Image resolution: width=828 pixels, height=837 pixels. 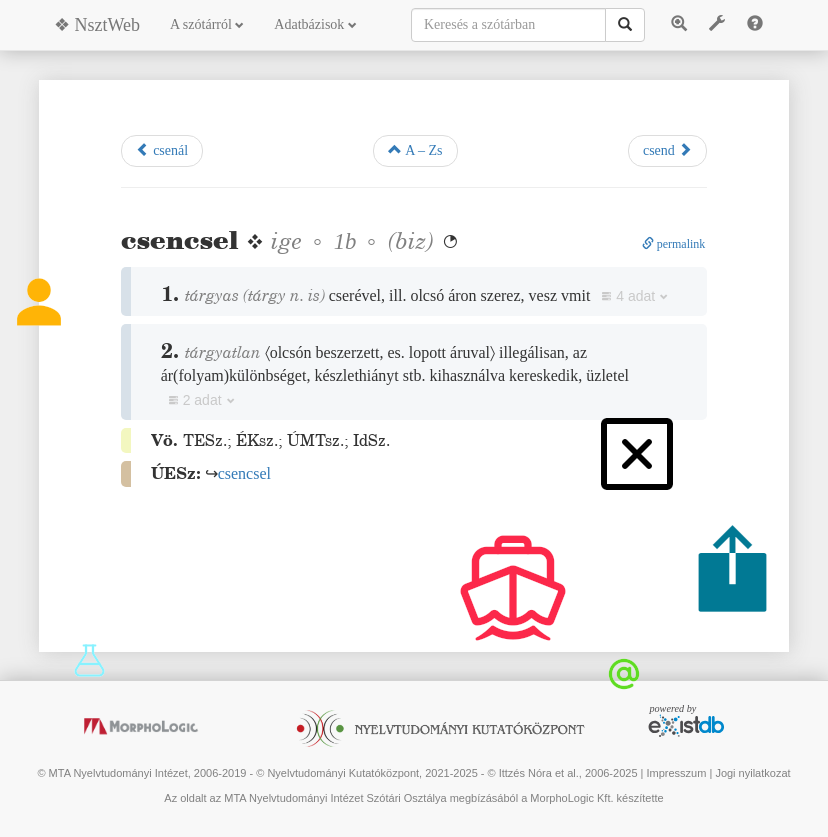 I want to click on access boat or ferry services, so click(x=513, y=588).